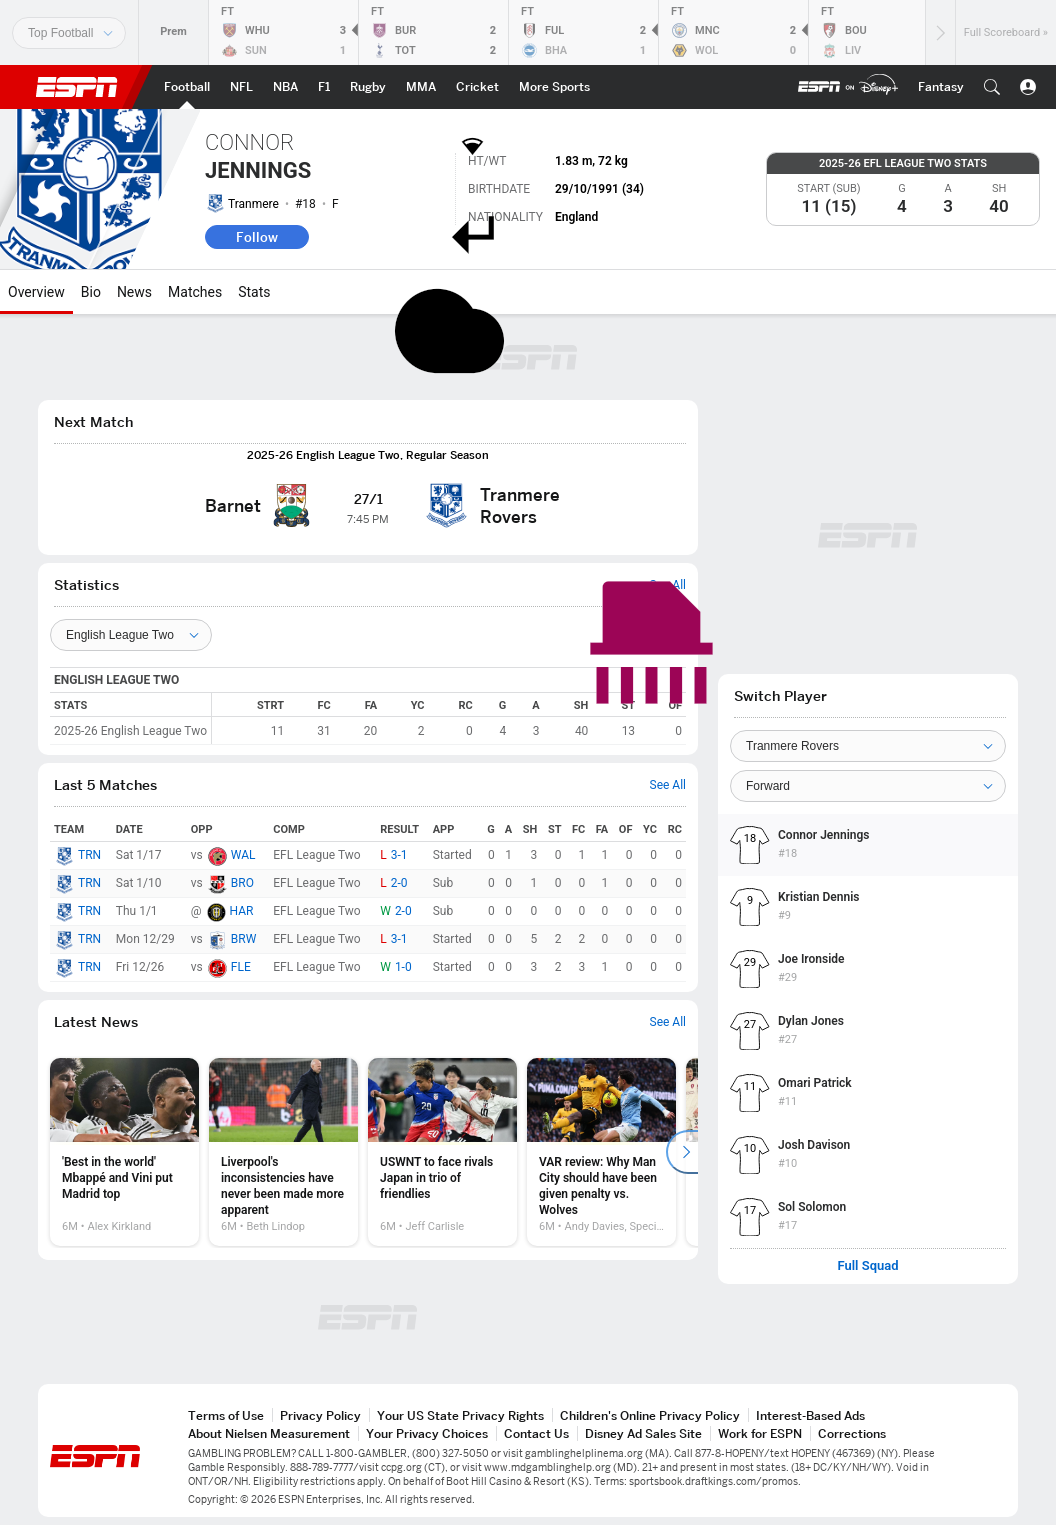 Image resolution: width=1056 pixels, height=1525 pixels. Describe the element at coordinates (472, 146) in the screenshot. I see `indicates strong wifi signal strength` at that location.